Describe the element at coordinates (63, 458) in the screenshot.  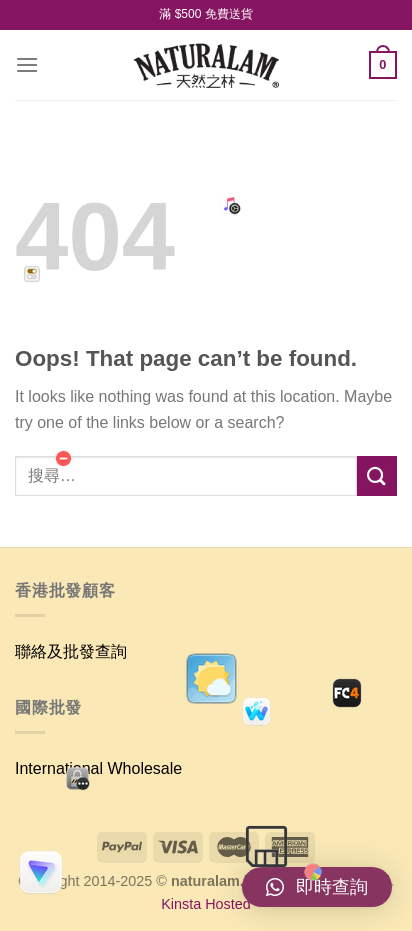
I see `remove an item from a list or collection` at that location.